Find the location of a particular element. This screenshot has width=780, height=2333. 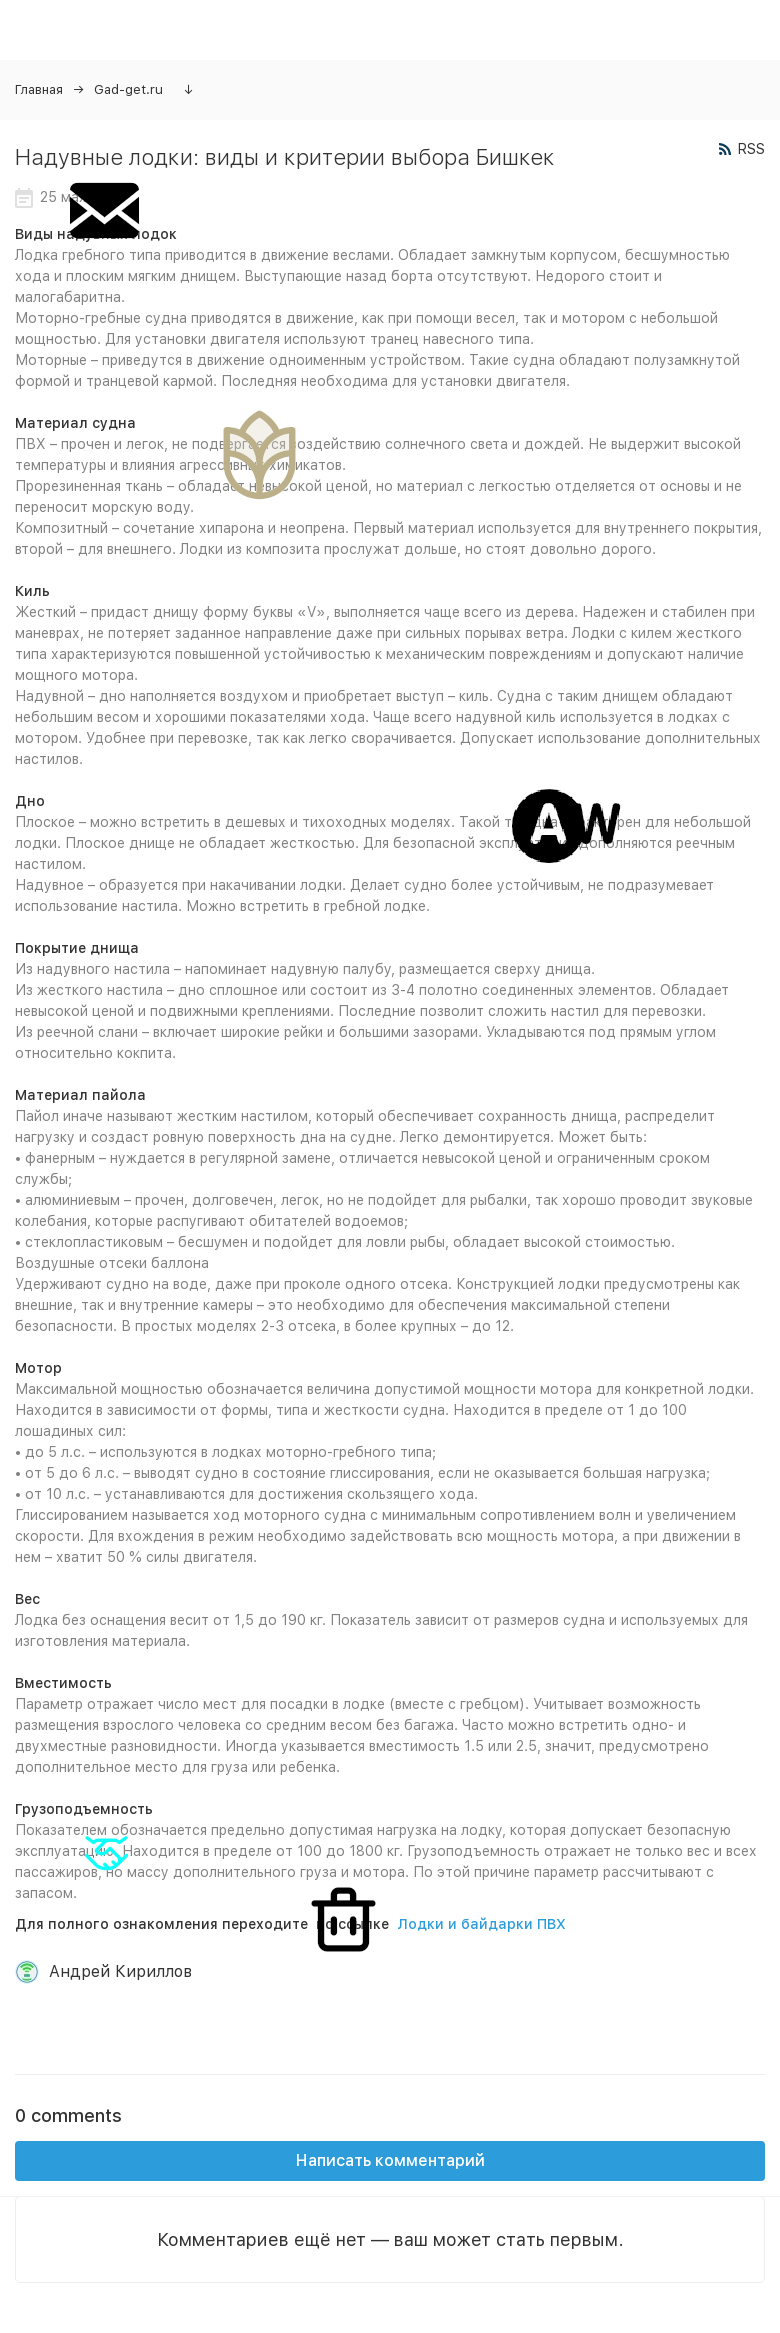

indicates grain or wheat-based ingredients is located at coordinates (259, 456).